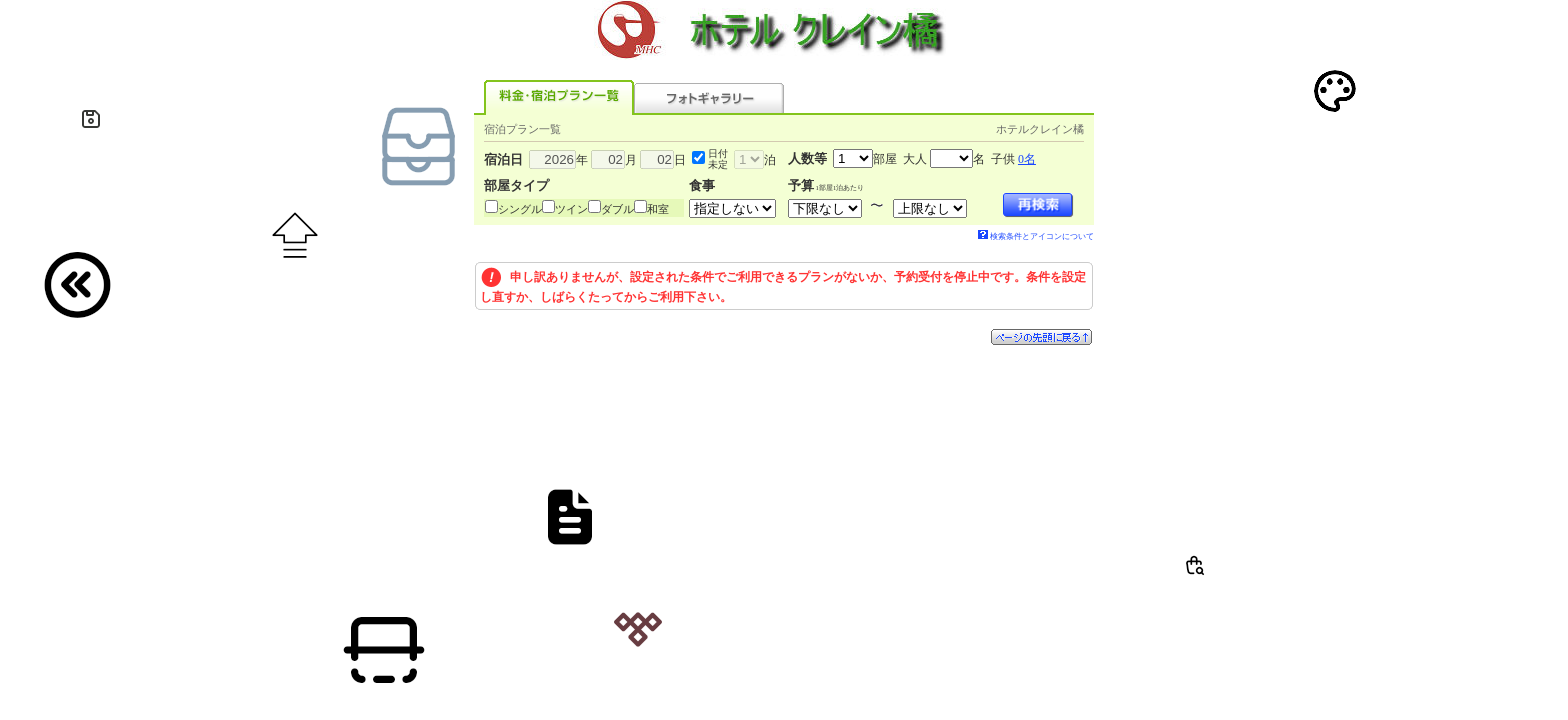 This screenshot has height=720, width=1568. What do you see at coordinates (1335, 91) in the screenshot?
I see `access color or theme customization options` at bounding box center [1335, 91].